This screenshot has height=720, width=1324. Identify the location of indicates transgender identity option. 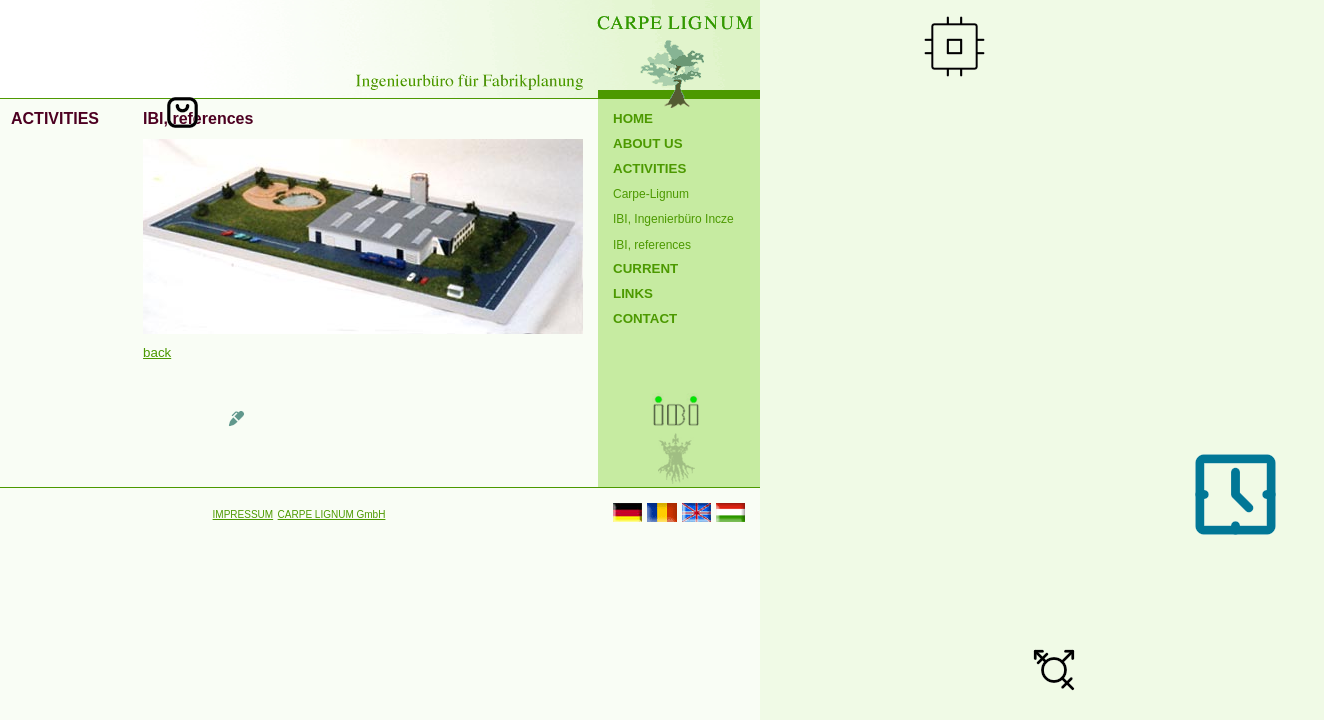
(1054, 670).